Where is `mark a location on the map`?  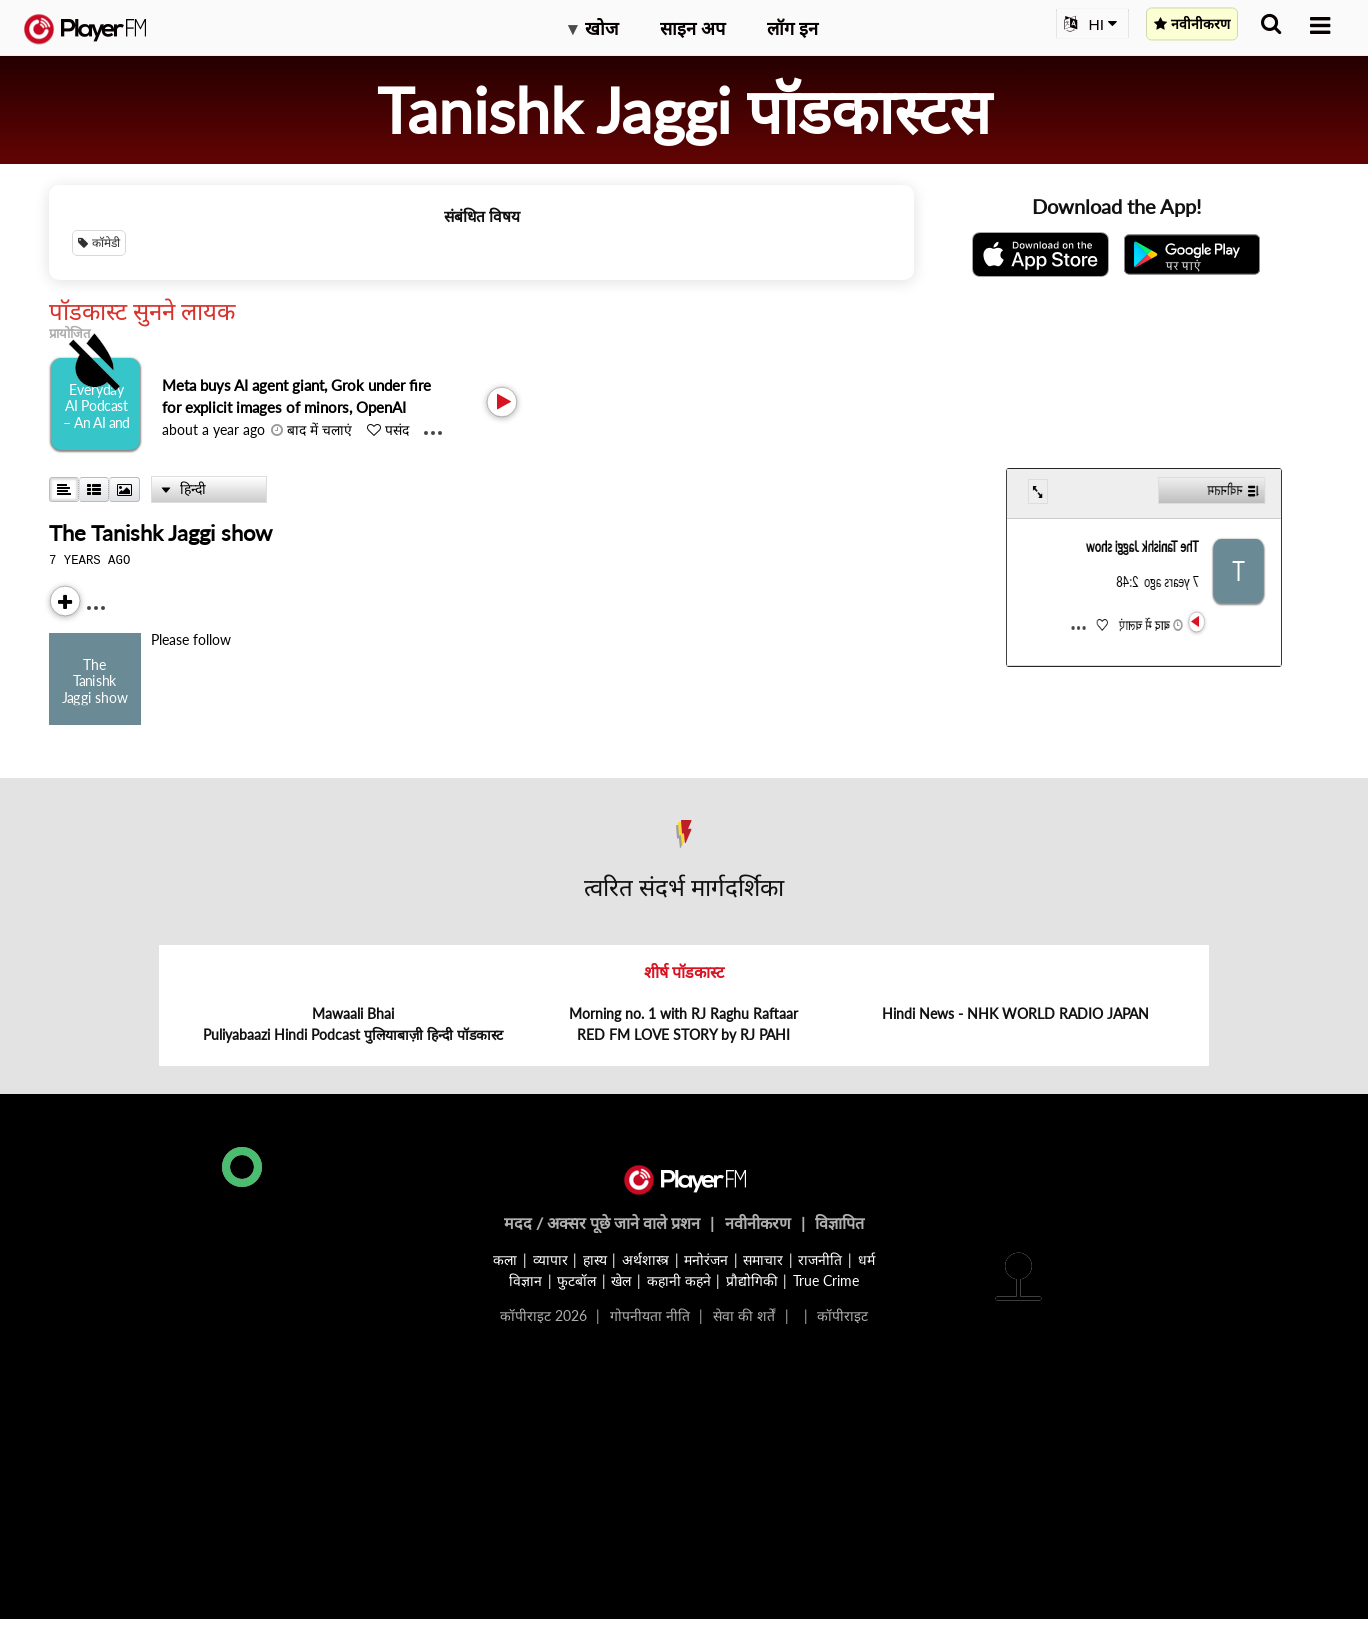
mark a location on the map is located at coordinates (1018, 1277).